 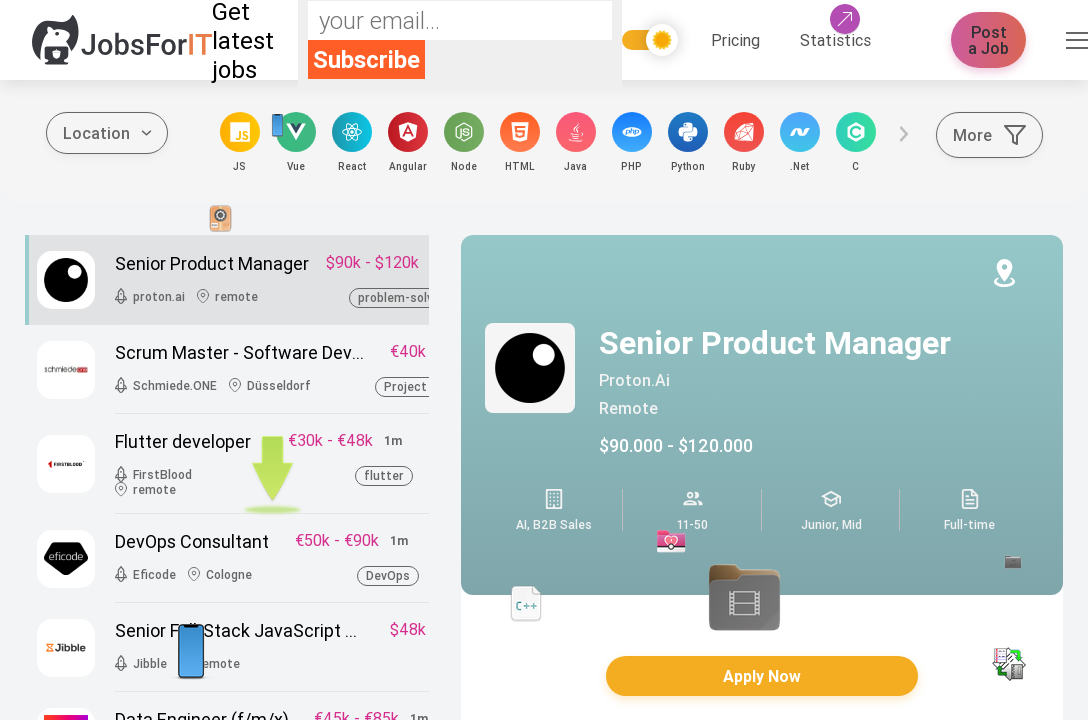 I want to click on indicates package manager is processing, so click(x=220, y=218).